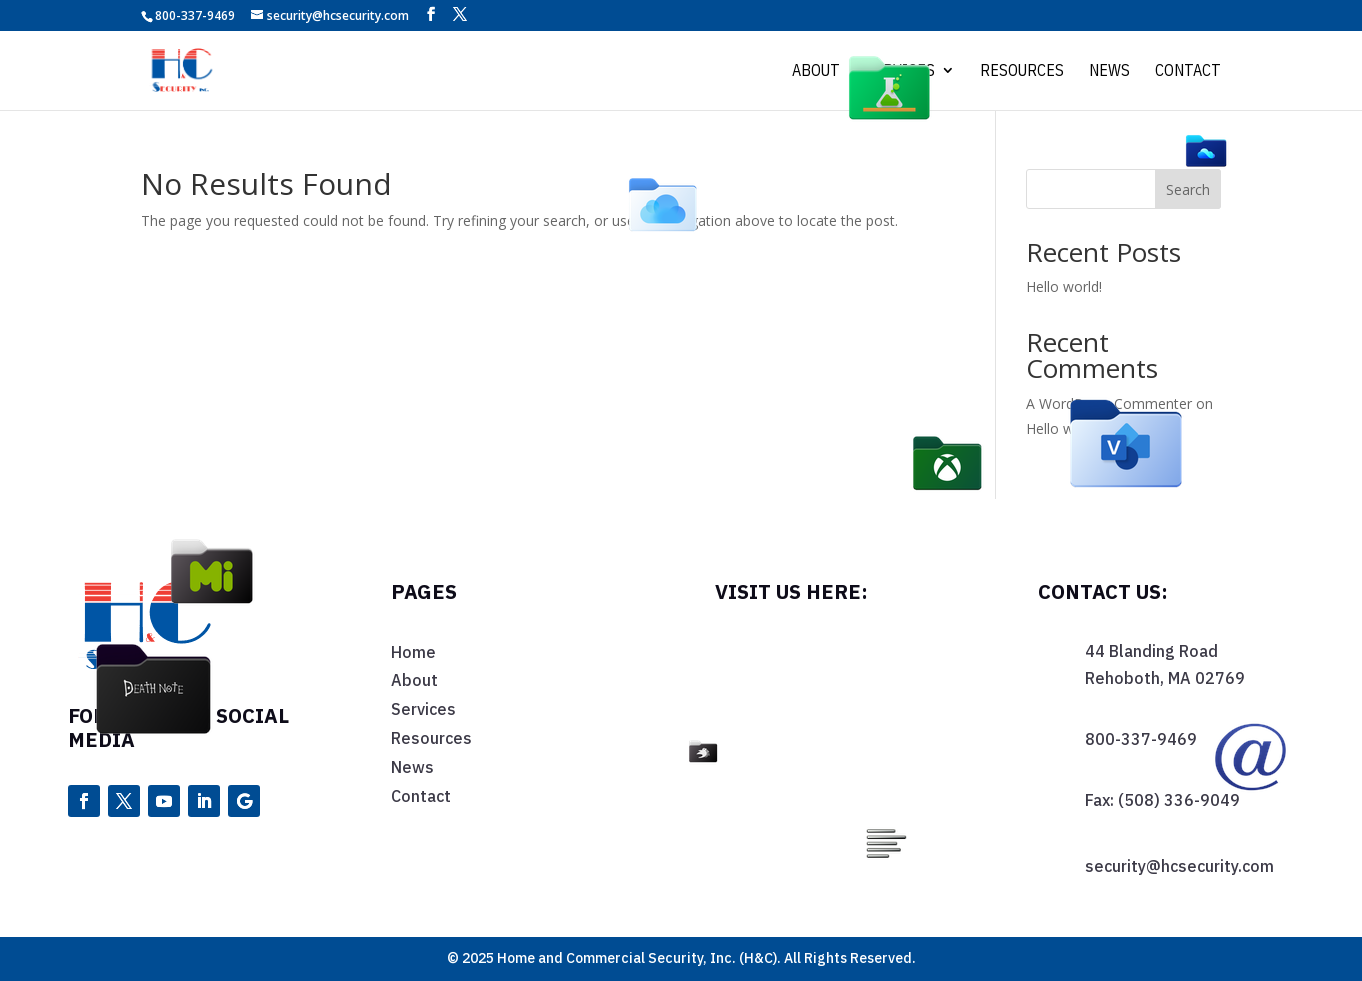 The height and width of the screenshot is (981, 1362). I want to click on open folder containing Xbox games or apps, so click(947, 465).